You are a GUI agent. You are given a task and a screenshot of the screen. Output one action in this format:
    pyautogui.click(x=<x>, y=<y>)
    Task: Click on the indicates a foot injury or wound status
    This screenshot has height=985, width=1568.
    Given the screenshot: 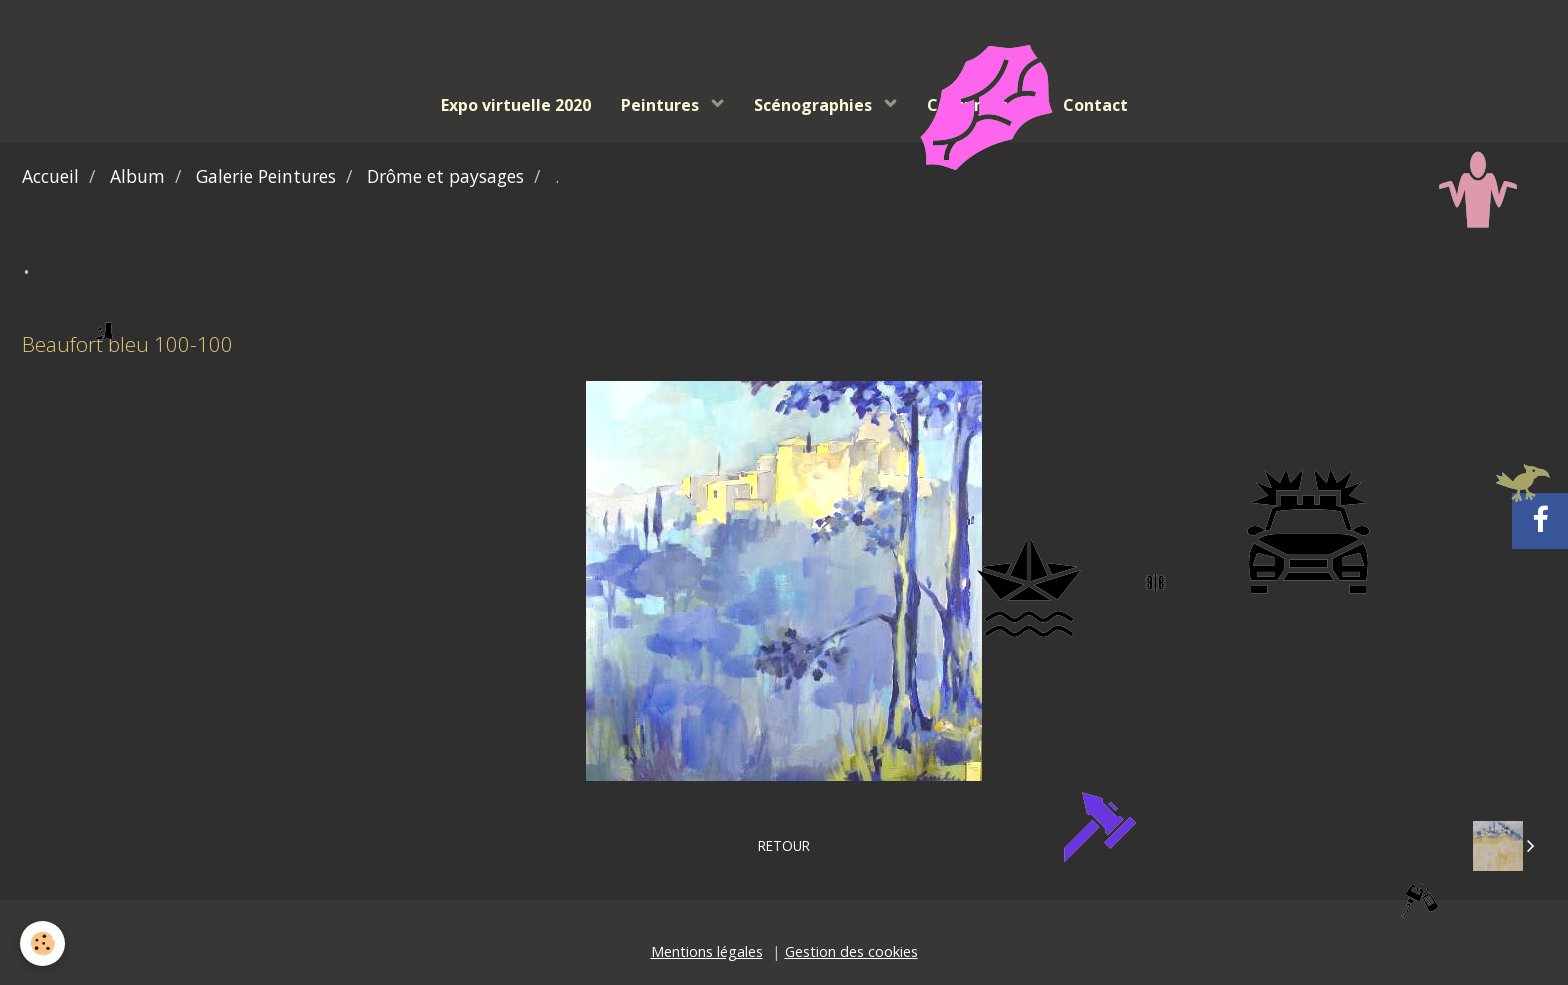 What is the action you would take?
    pyautogui.click(x=104, y=331)
    